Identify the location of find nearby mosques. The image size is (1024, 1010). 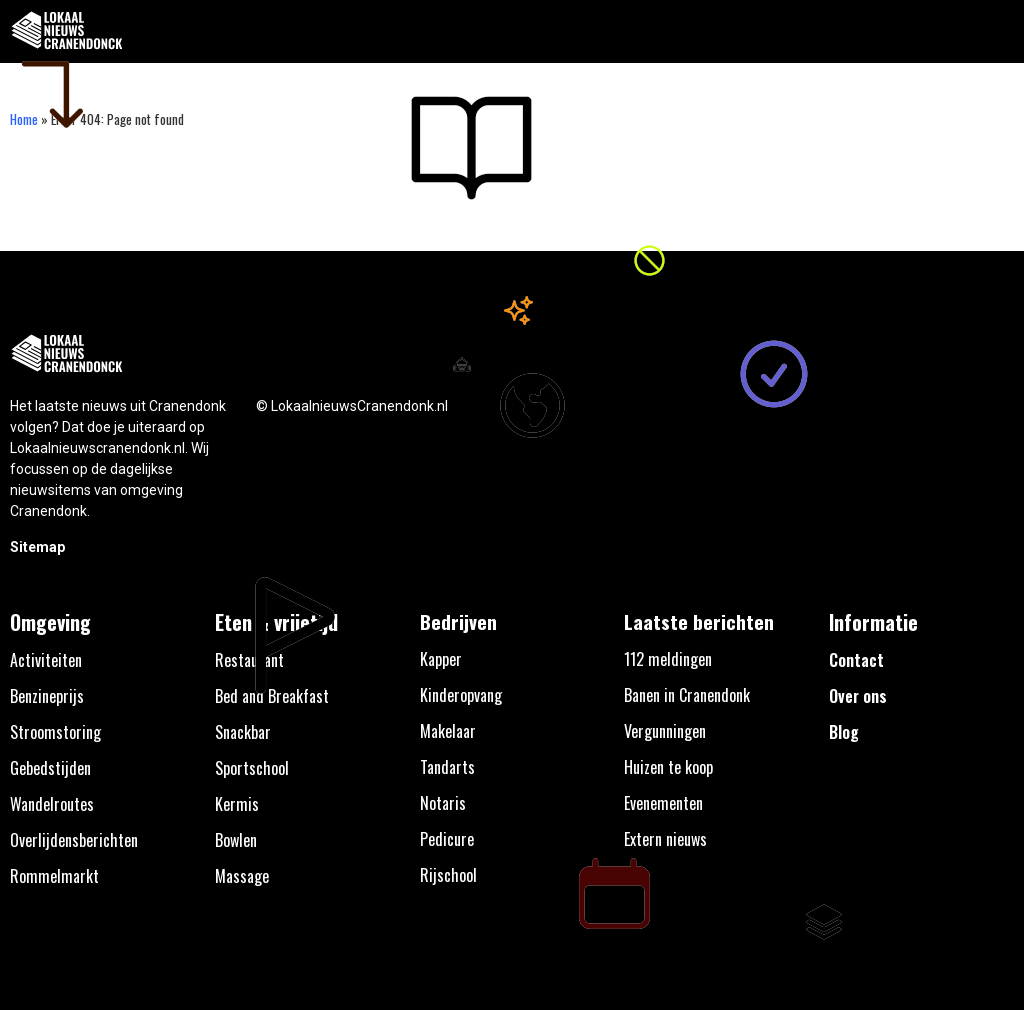
(462, 365).